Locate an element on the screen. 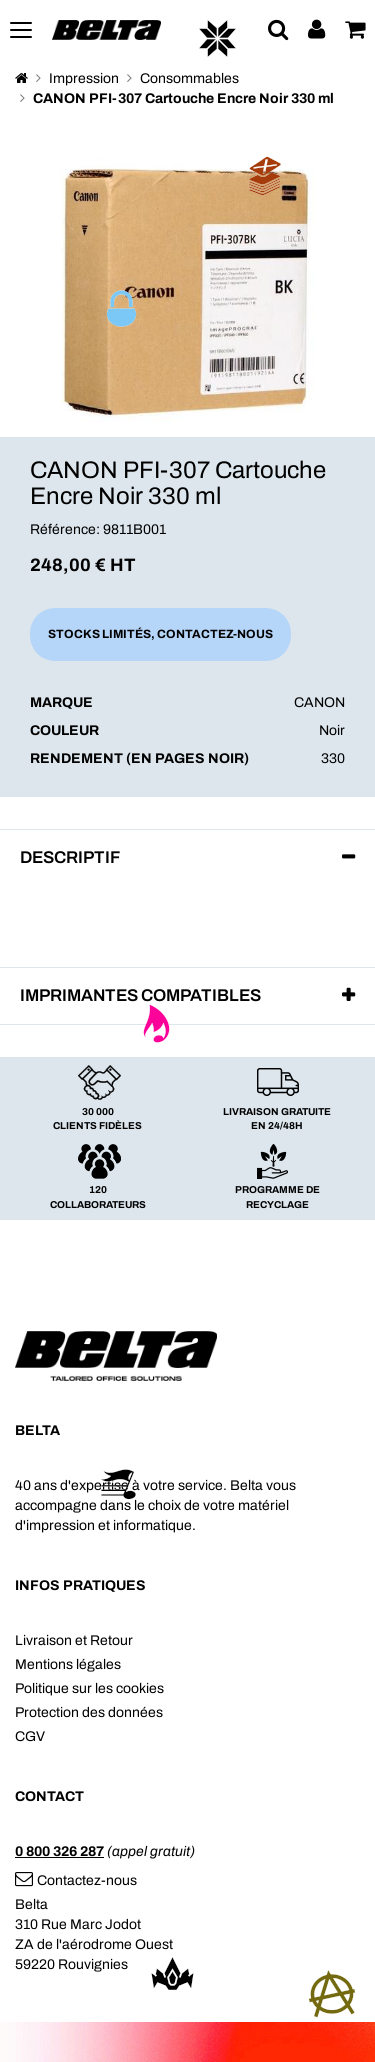 This screenshot has width=375, height=2062. indicates royalty or kingdom-related game feature is located at coordinates (172, 1974).